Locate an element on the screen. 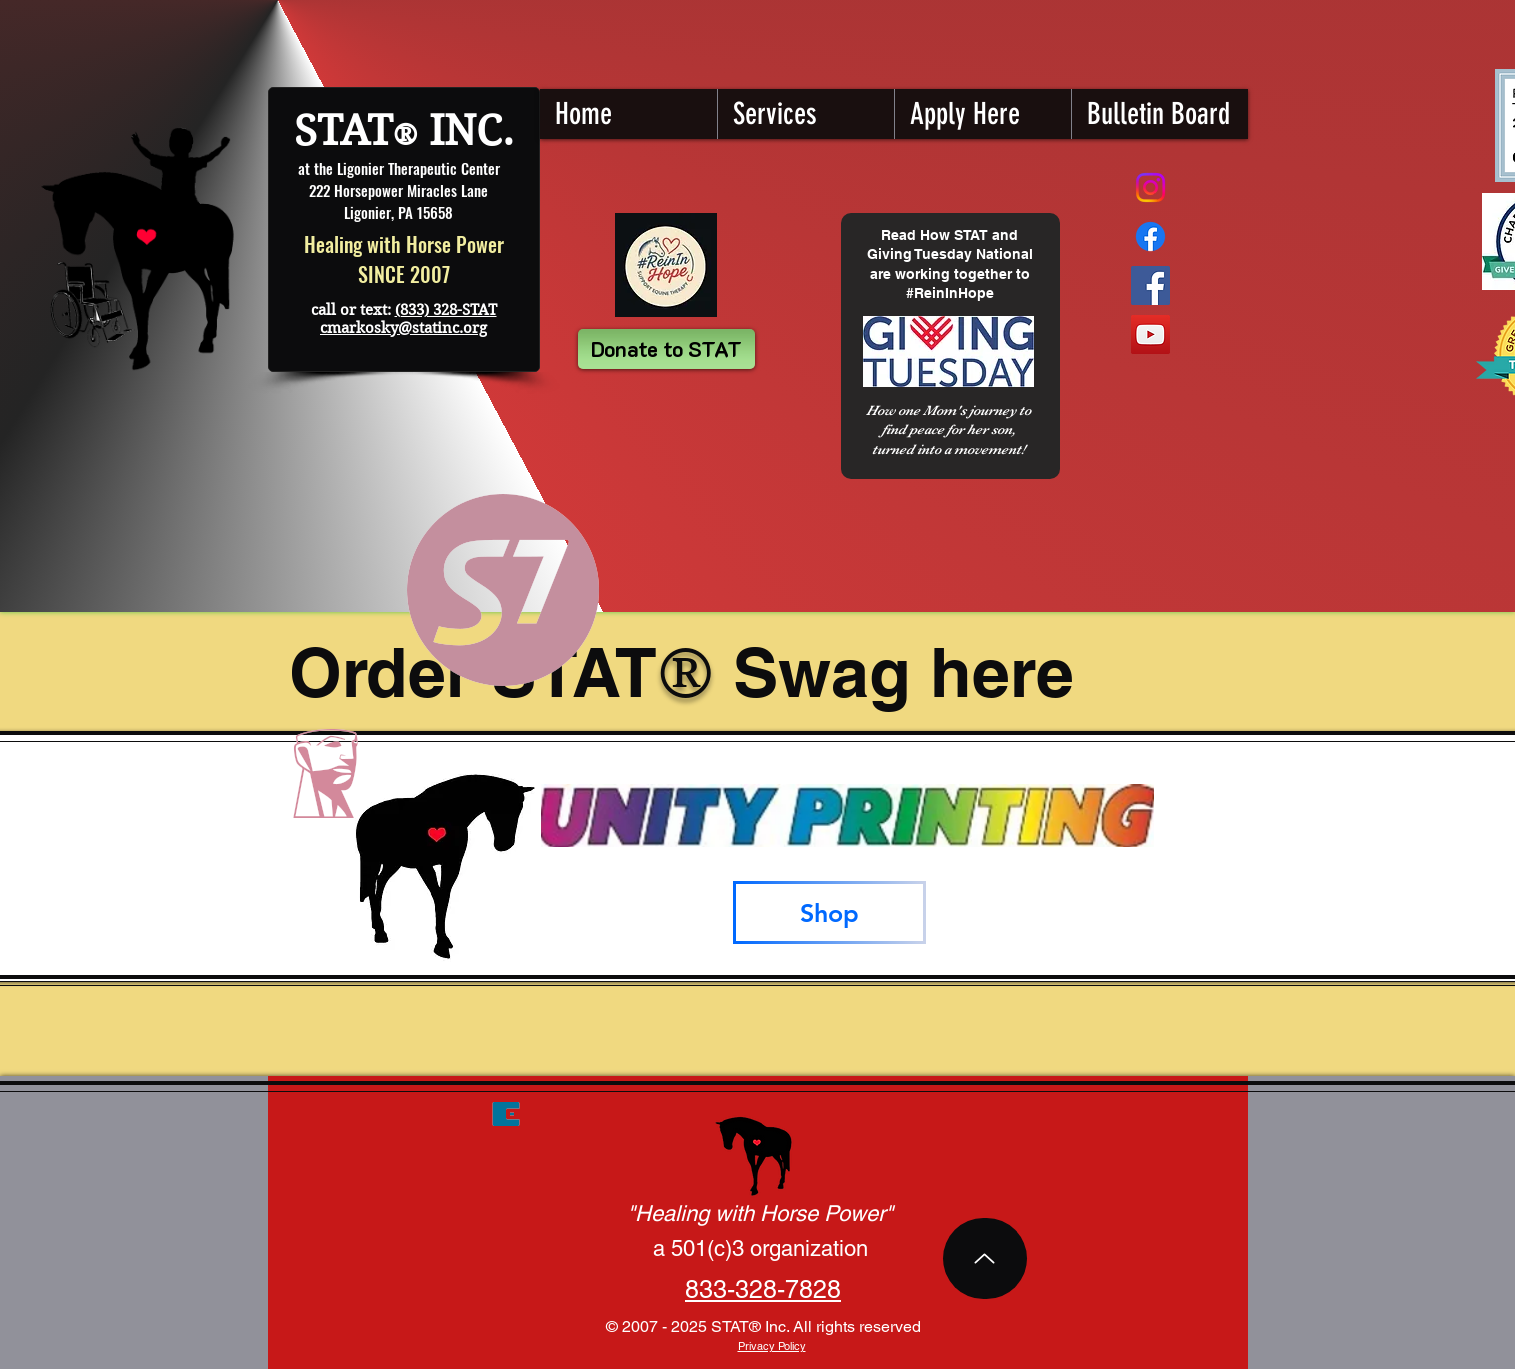 Image resolution: width=1515 pixels, height=1369 pixels. kingston technology company logo is located at coordinates (325, 773).